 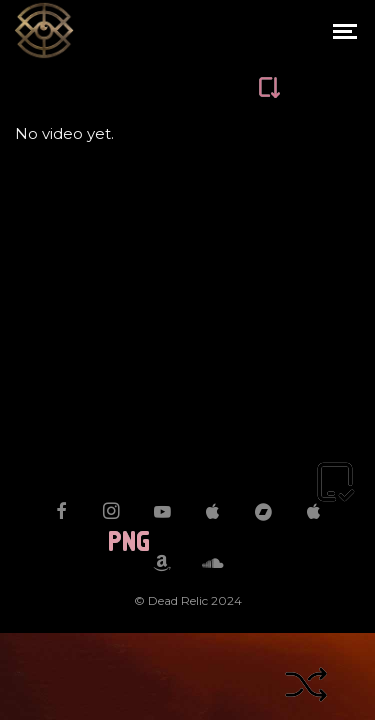 I want to click on auto-fit content to bottom boundary, so click(x=269, y=87).